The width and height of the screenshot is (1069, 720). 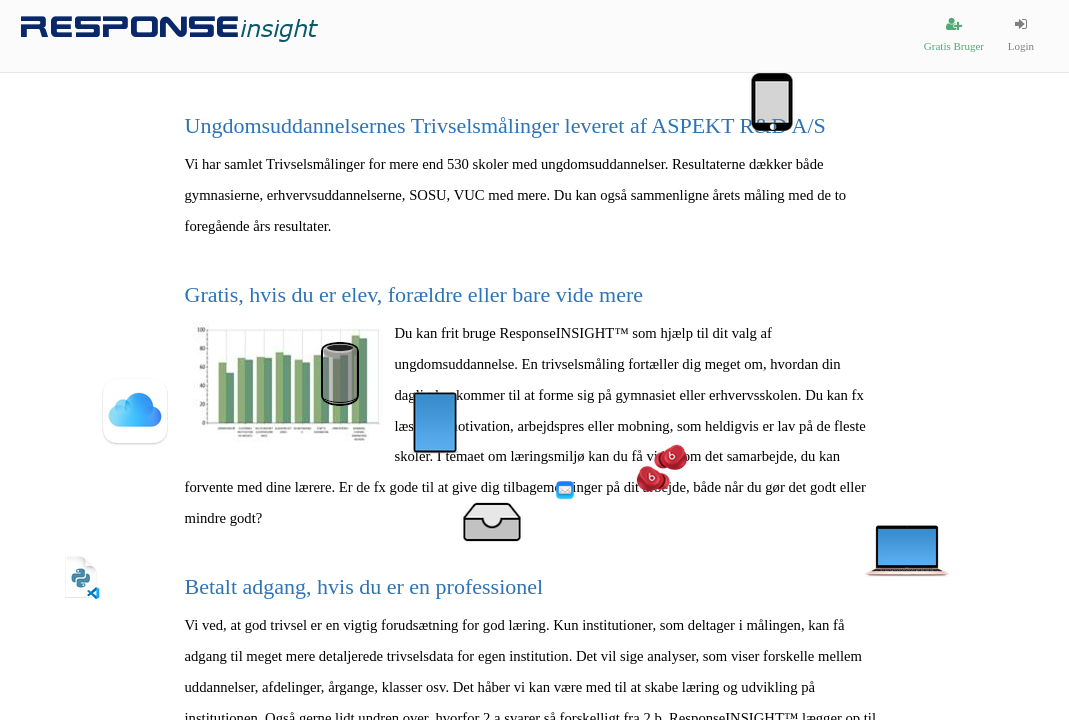 I want to click on open iCloud Drive folder, so click(x=135, y=411).